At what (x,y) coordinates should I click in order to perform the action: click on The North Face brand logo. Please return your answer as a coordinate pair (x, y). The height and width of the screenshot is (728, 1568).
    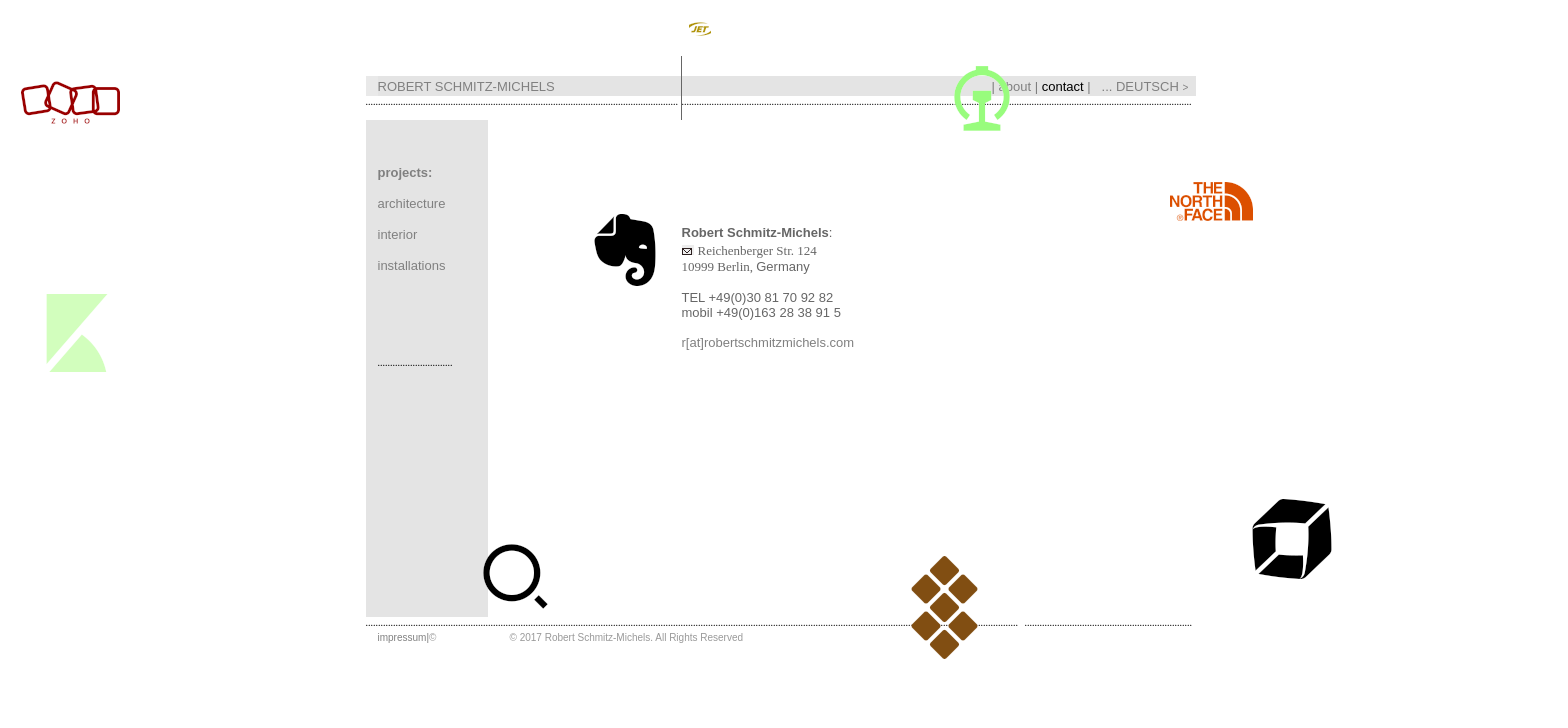
    Looking at the image, I should click on (1211, 201).